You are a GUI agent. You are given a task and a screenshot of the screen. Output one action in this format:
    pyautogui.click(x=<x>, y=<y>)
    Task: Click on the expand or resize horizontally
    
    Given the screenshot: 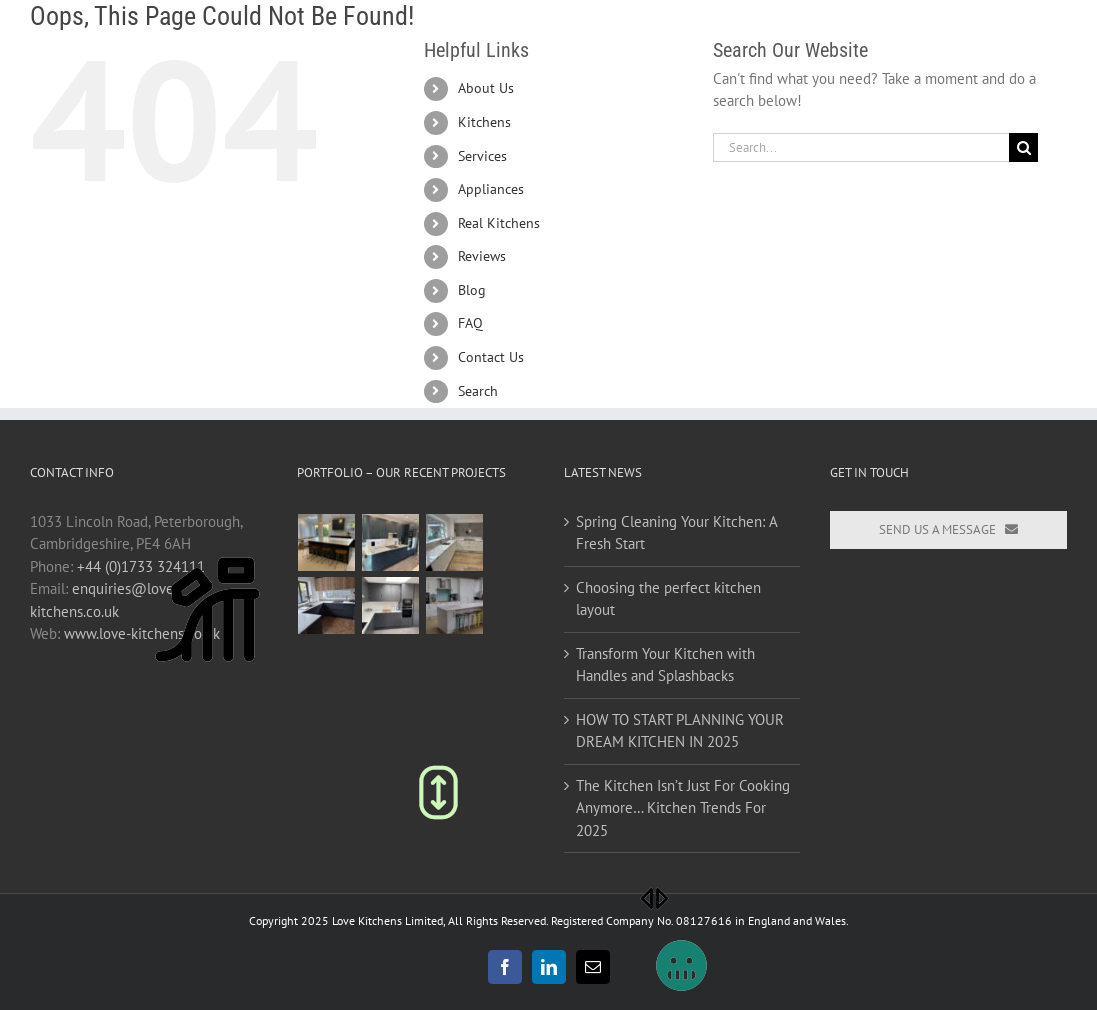 What is the action you would take?
    pyautogui.click(x=654, y=898)
    